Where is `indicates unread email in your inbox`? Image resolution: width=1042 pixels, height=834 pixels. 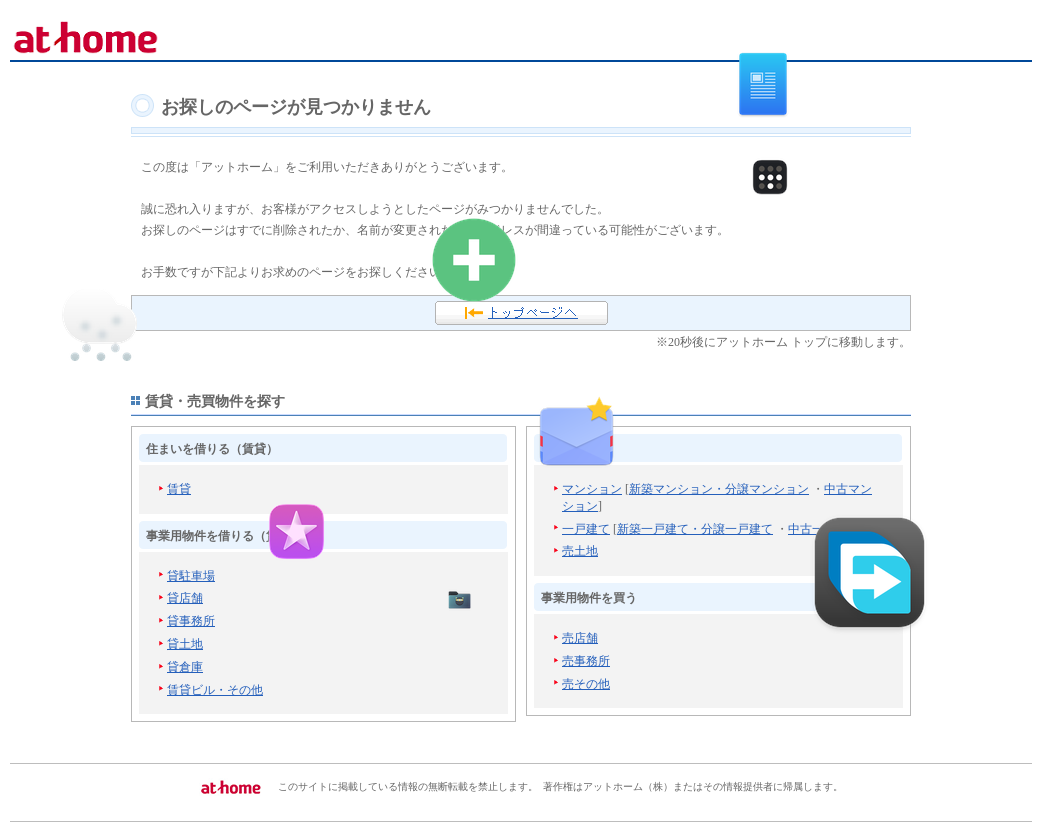
indicates unread email in your inbox is located at coordinates (576, 436).